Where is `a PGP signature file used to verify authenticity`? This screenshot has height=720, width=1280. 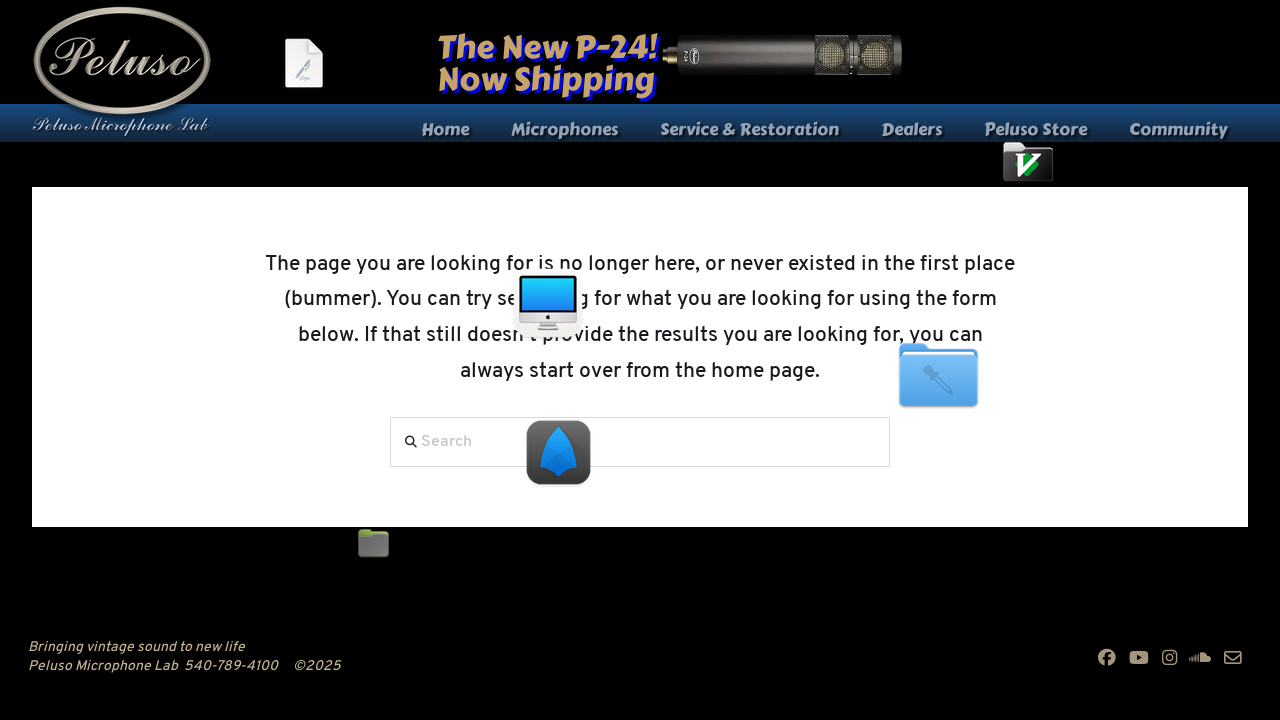 a PGP signature file used to verify authenticity is located at coordinates (304, 64).